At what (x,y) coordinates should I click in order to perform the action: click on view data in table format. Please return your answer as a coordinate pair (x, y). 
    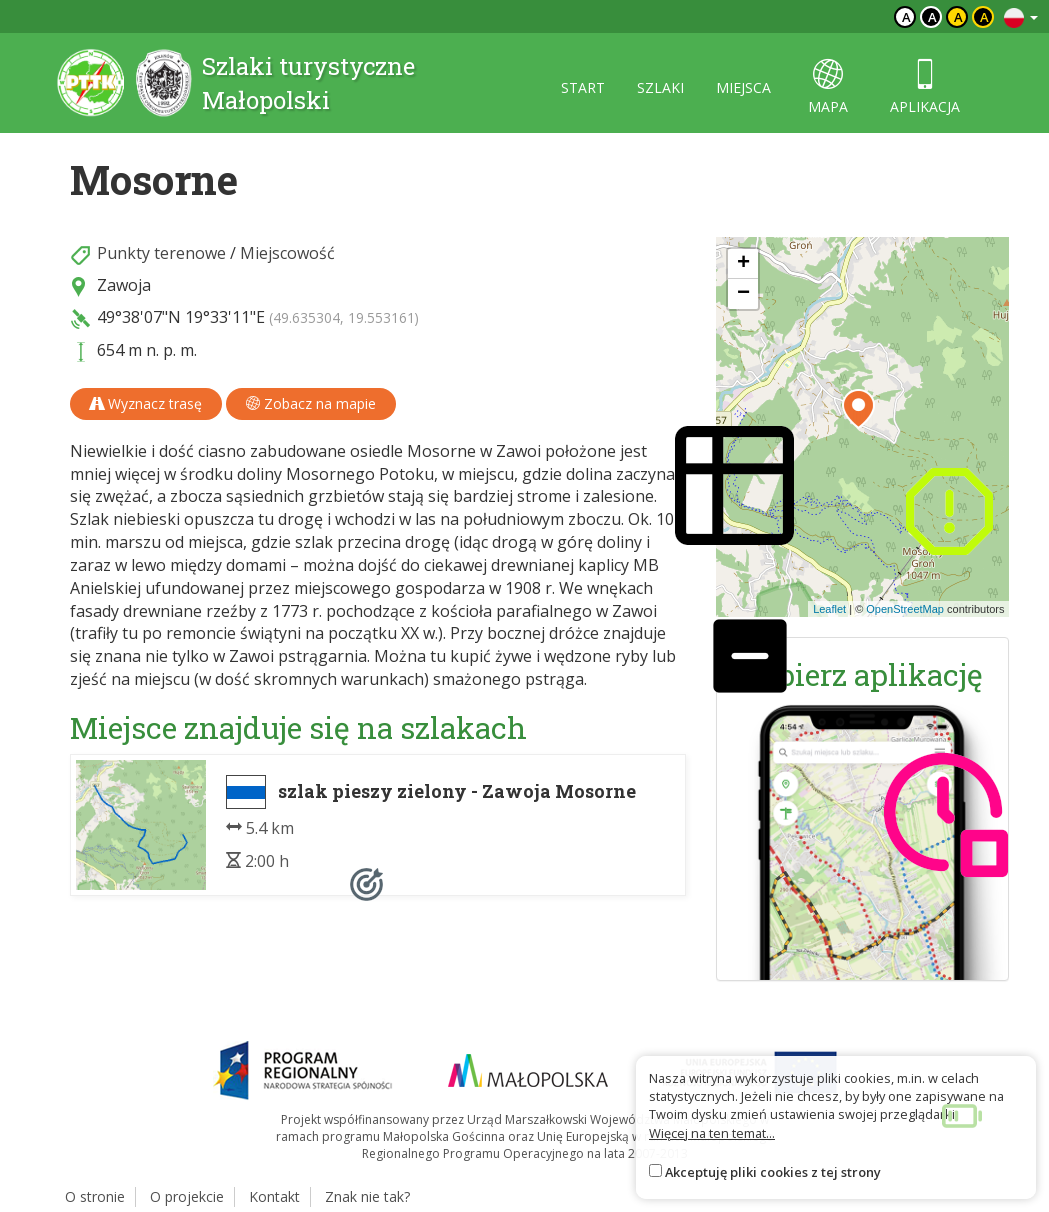
    Looking at the image, I should click on (734, 485).